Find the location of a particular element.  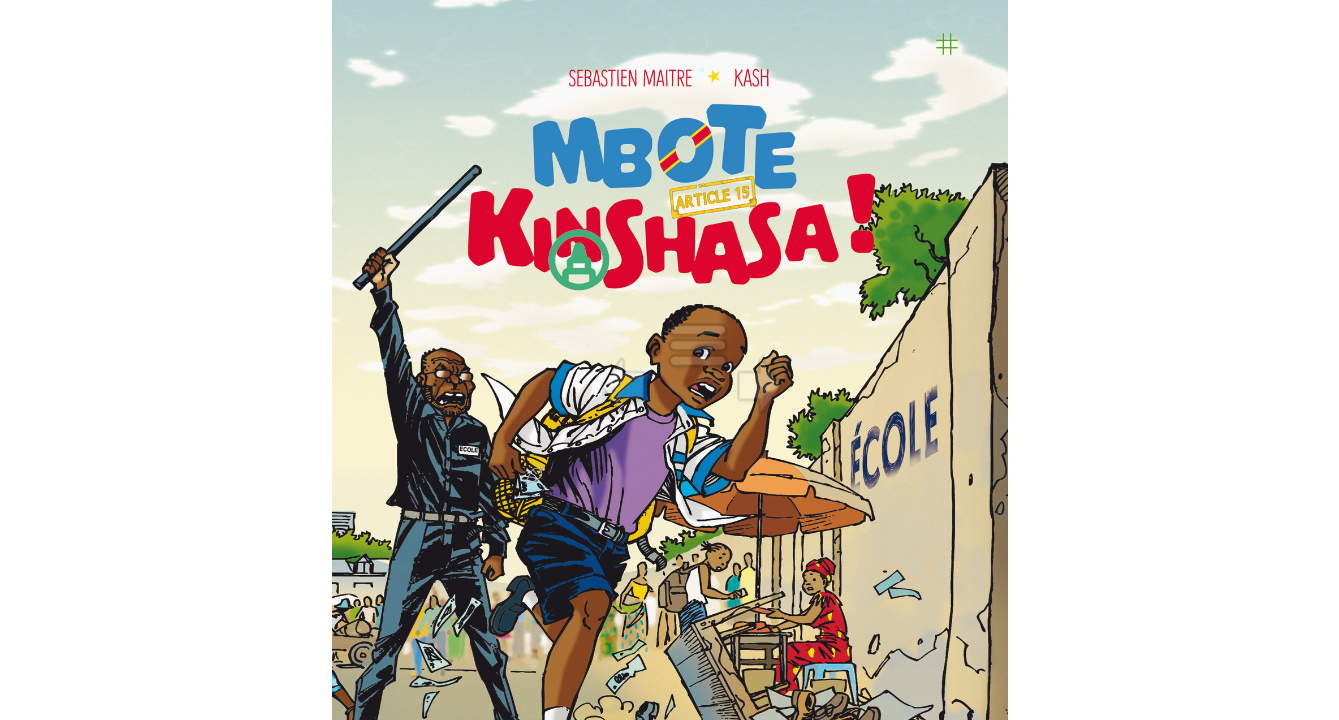

browse vegetable or produce category is located at coordinates (535, 475).